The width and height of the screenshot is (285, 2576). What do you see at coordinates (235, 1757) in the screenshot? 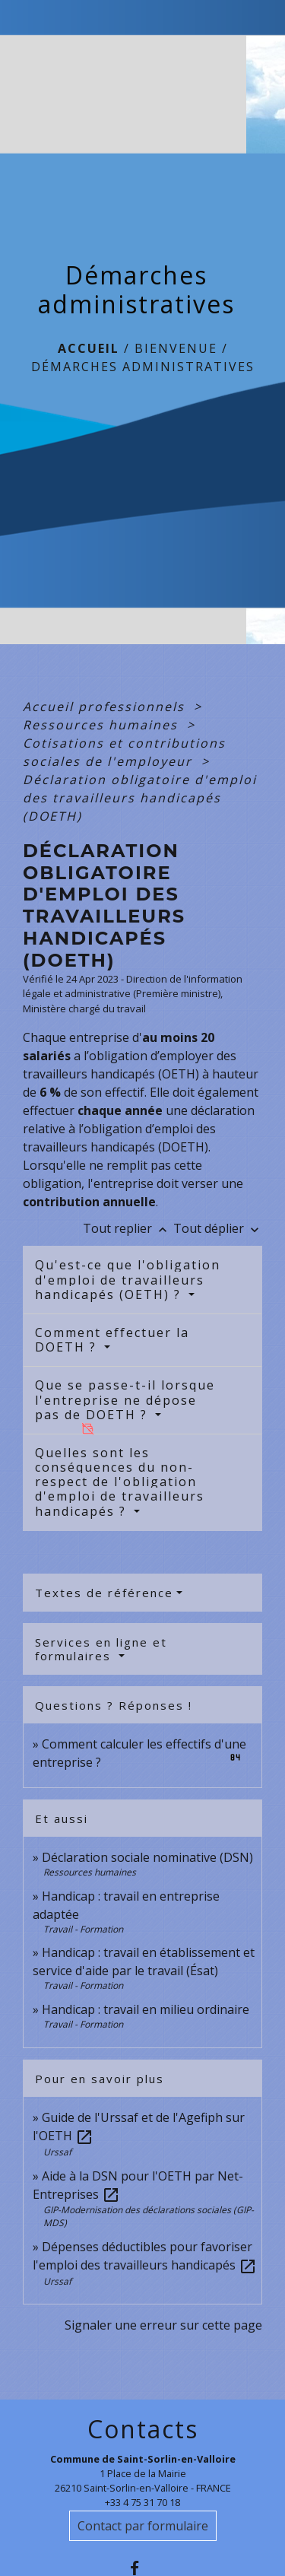
I see `indicates item number 84 in a list or sequence` at bounding box center [235, 1757].